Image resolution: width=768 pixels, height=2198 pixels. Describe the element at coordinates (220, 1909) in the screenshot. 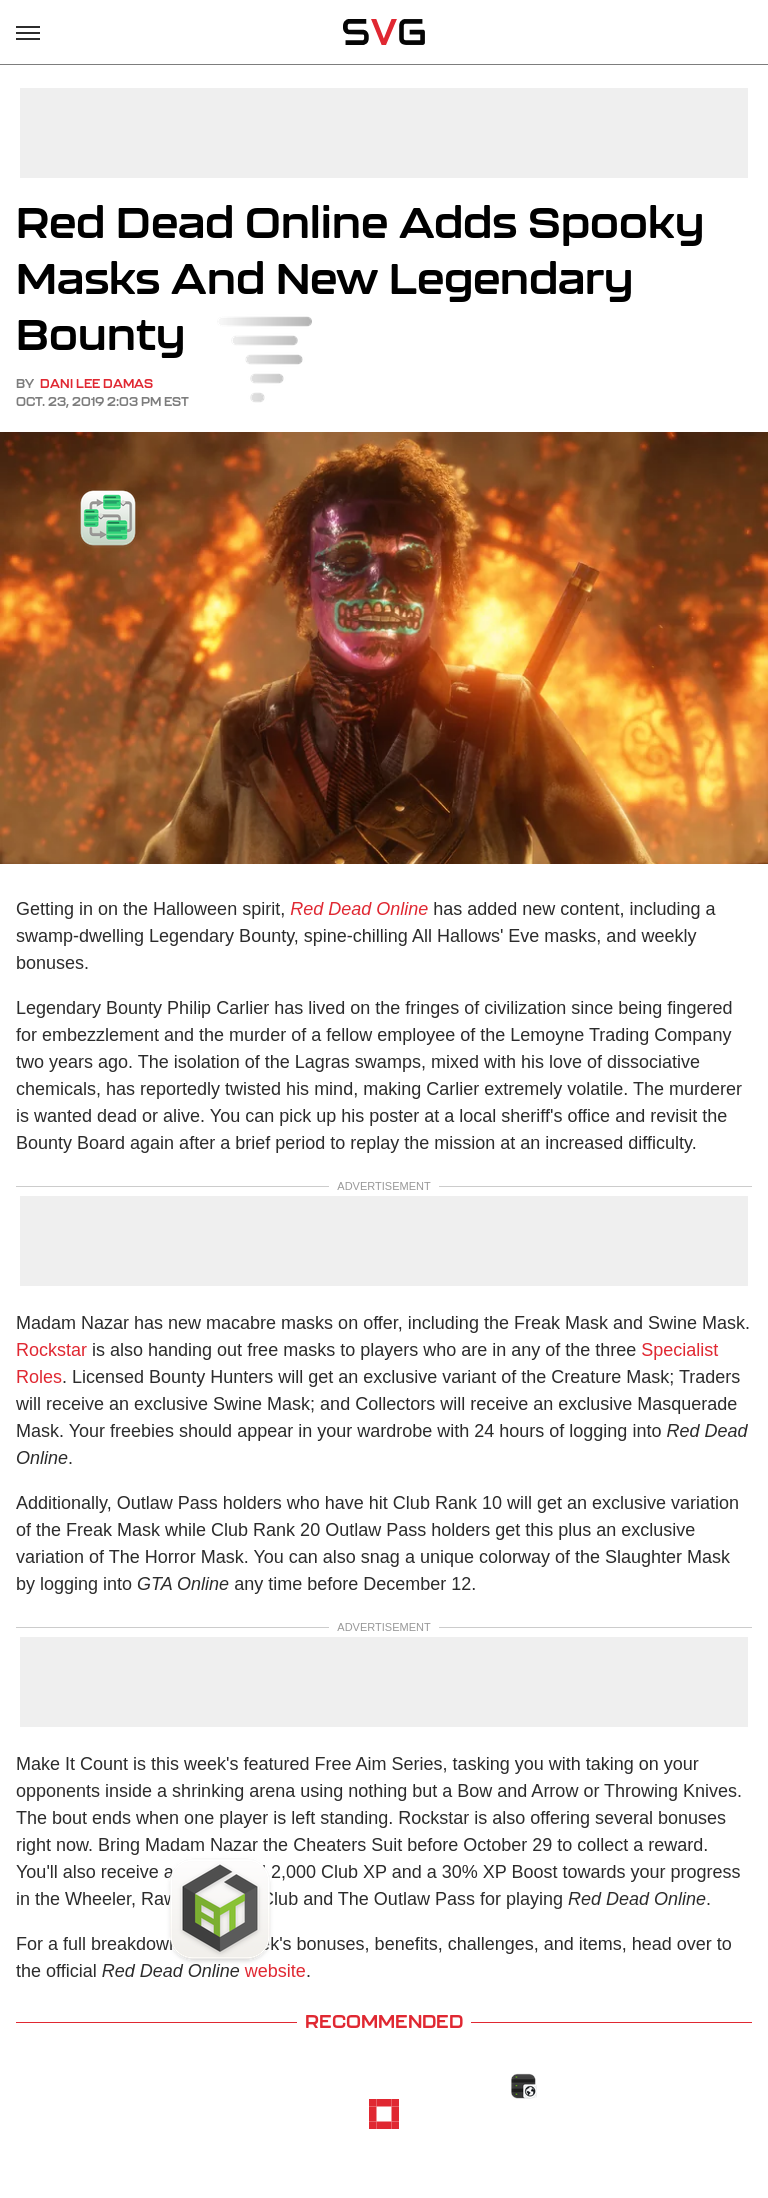

I see `launch atlauncher minecraft mod manager` at that location.